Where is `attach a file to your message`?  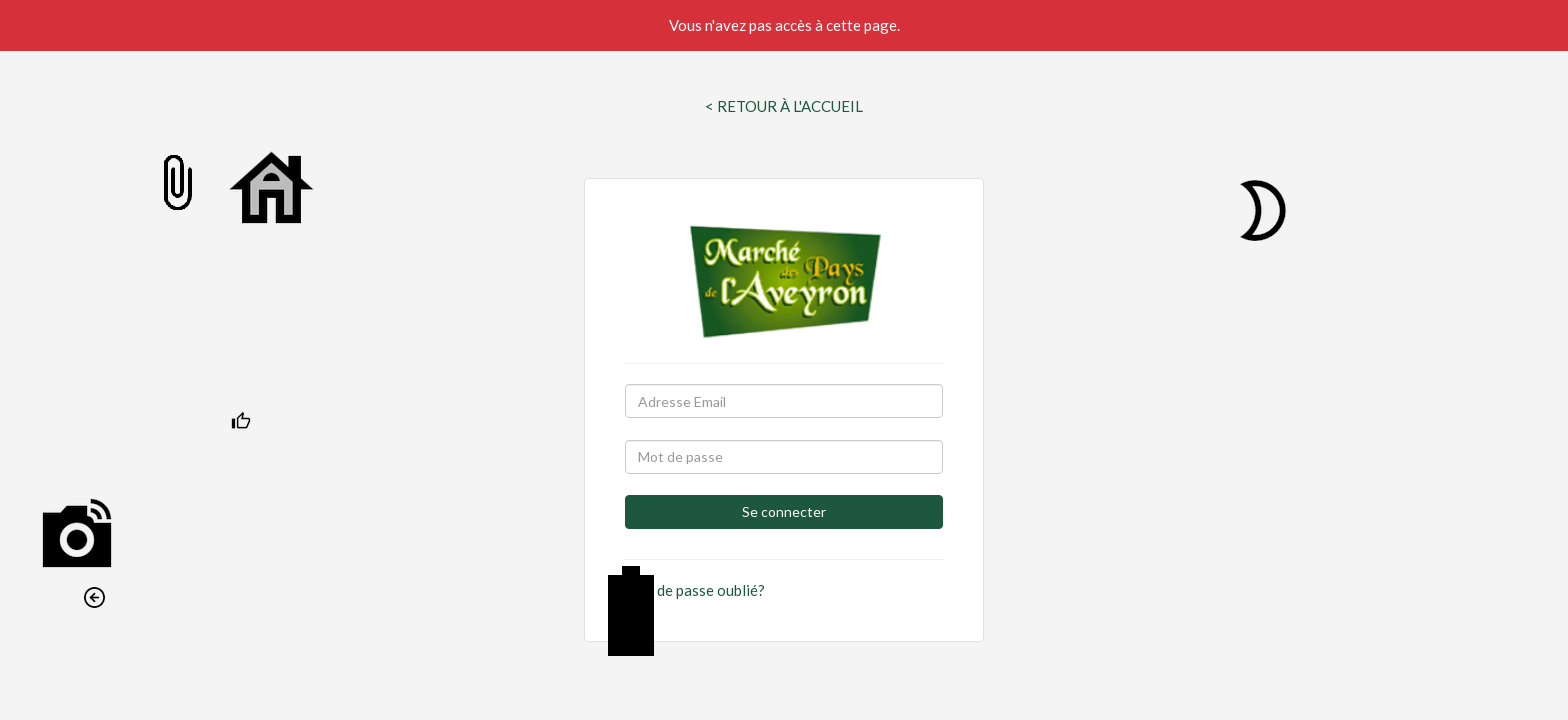
attach a file to your message is located at coordinates (176, 182).